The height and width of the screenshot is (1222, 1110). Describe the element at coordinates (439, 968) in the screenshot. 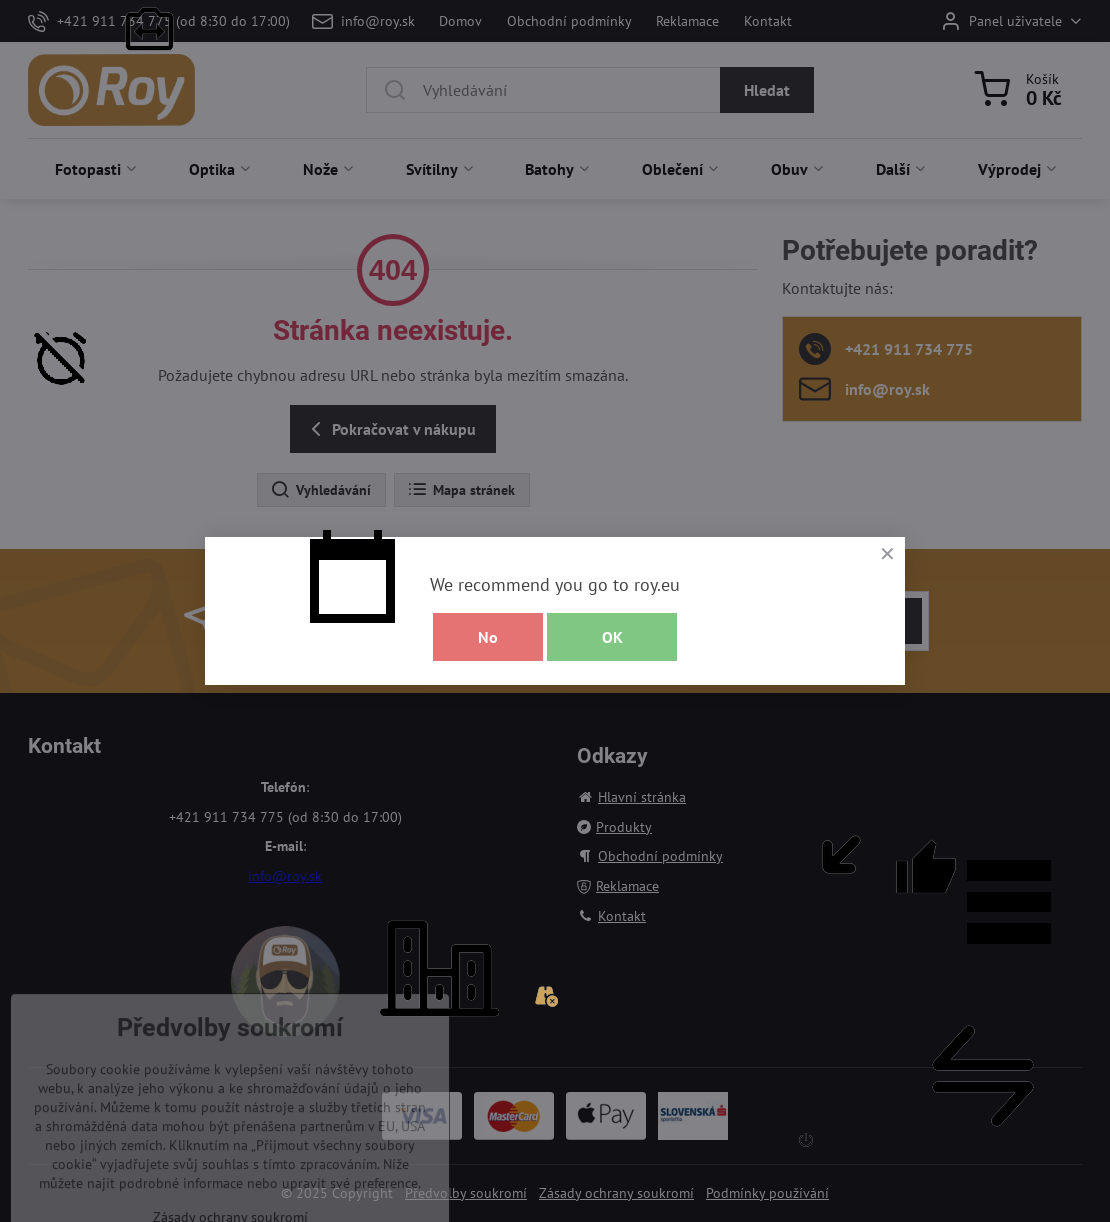

I see `view city or urban locations` at that location.